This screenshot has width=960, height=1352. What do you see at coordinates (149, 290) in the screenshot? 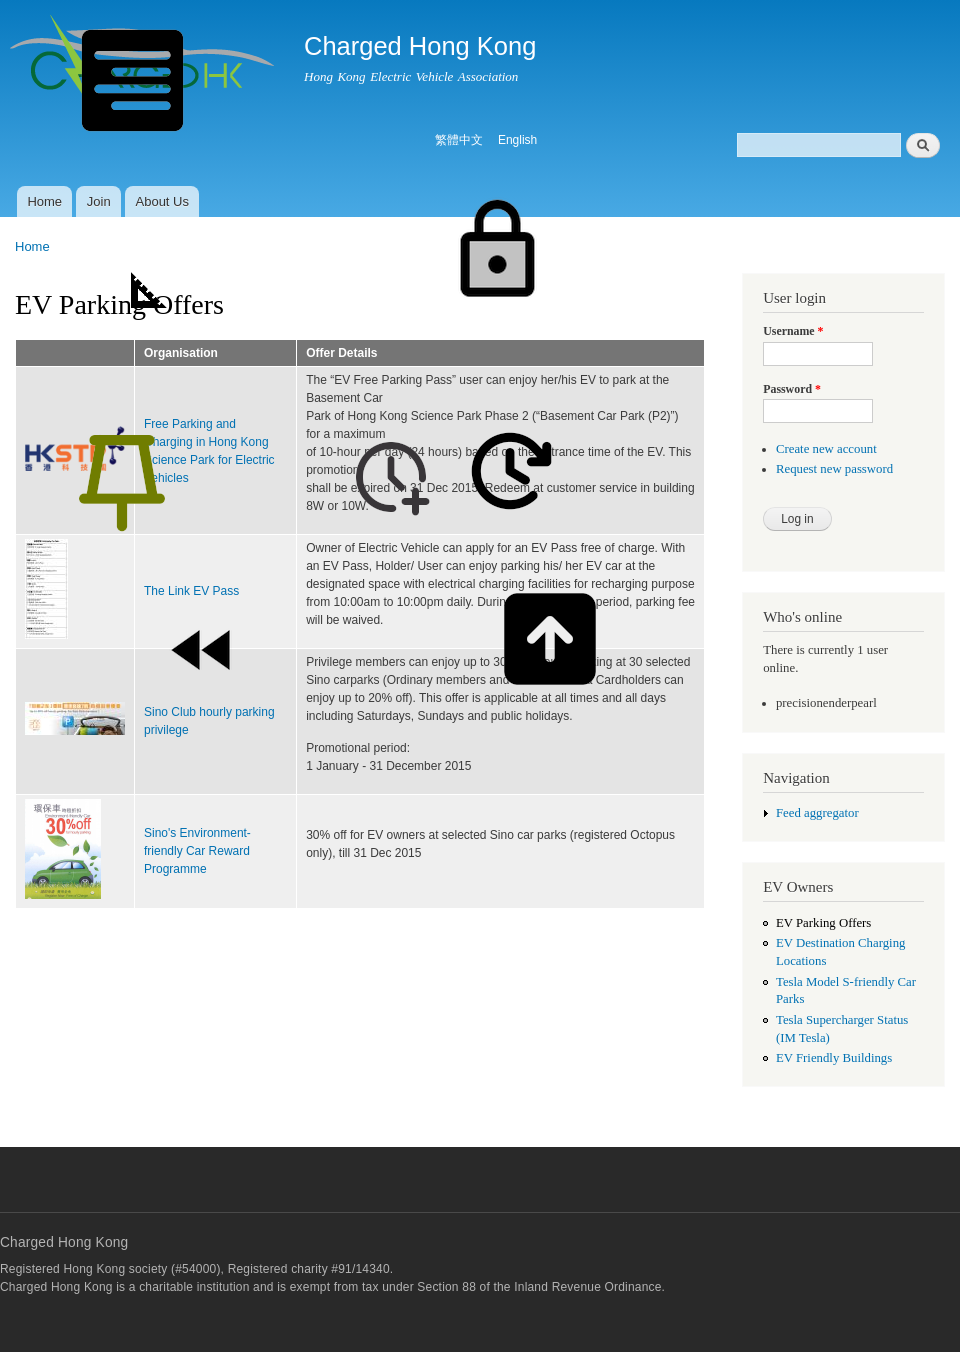
I see `measure area or dimensions` at bounding box center [149, 290].